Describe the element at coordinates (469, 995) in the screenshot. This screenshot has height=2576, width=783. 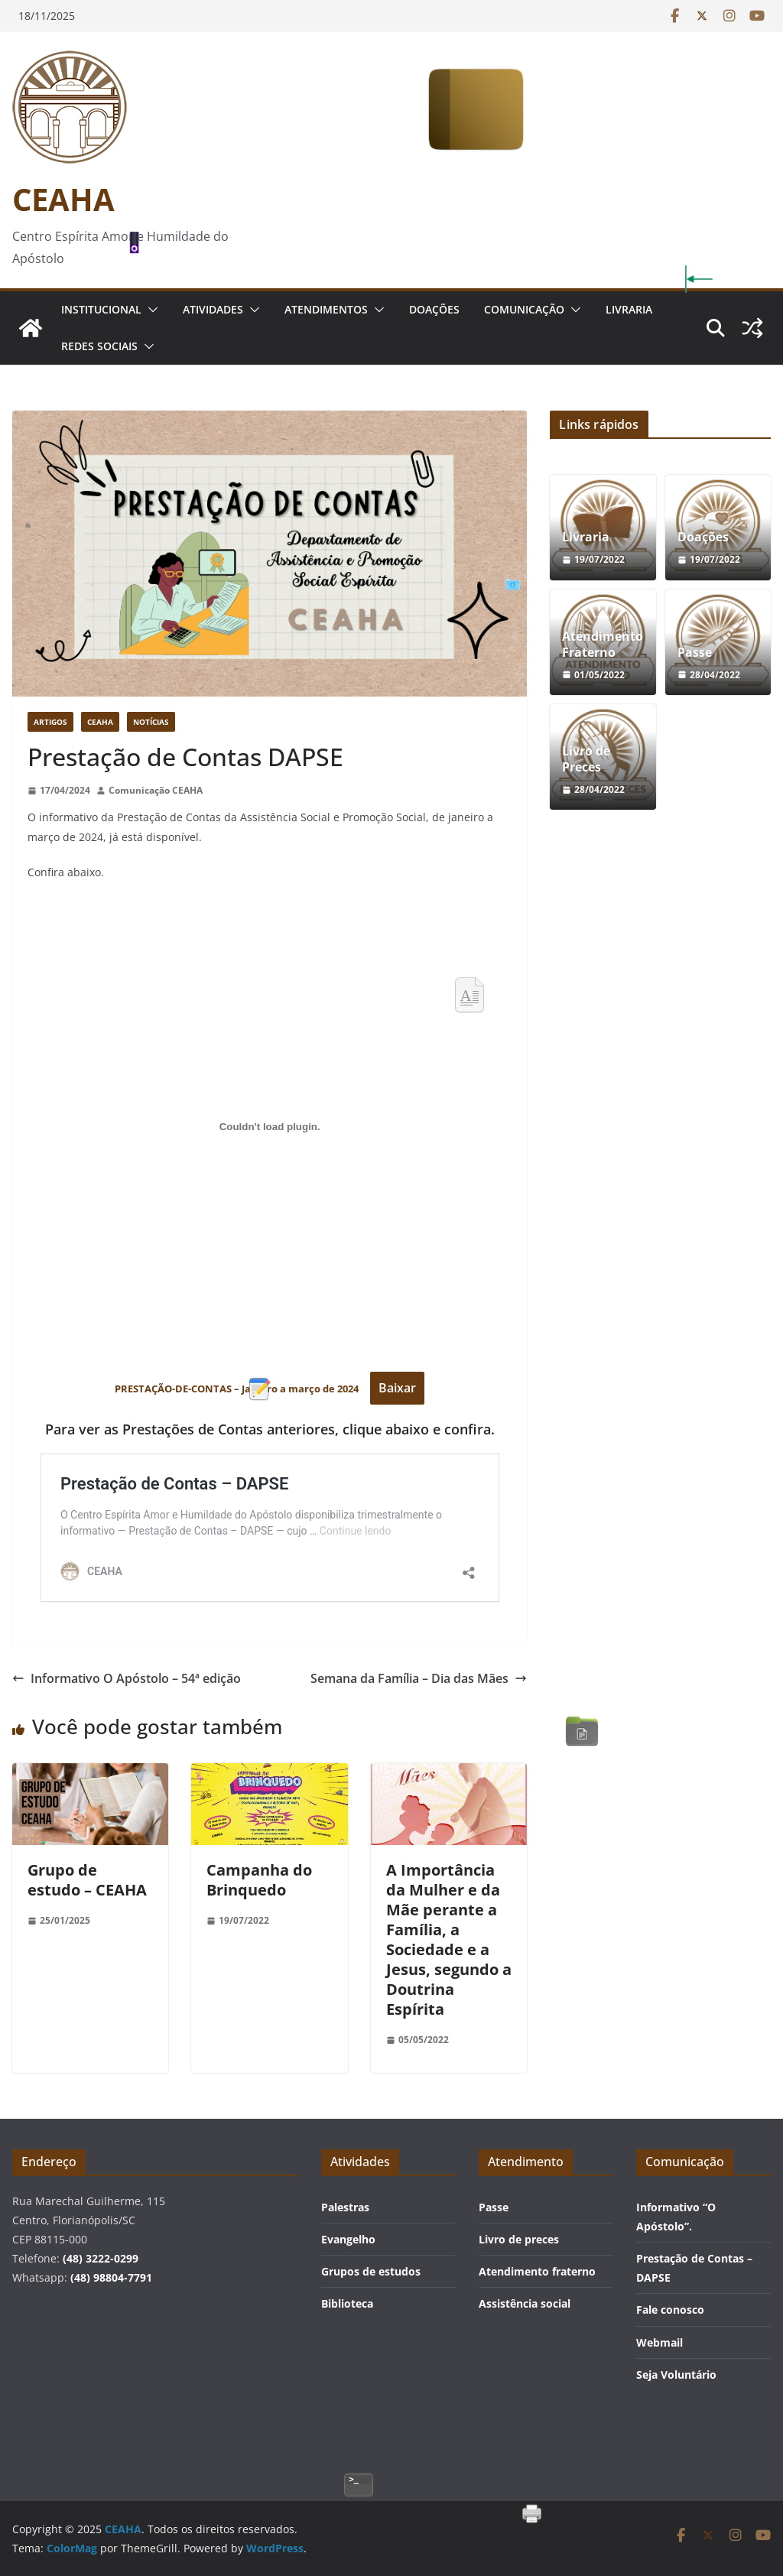
I see `open a rich text format document` at that location.